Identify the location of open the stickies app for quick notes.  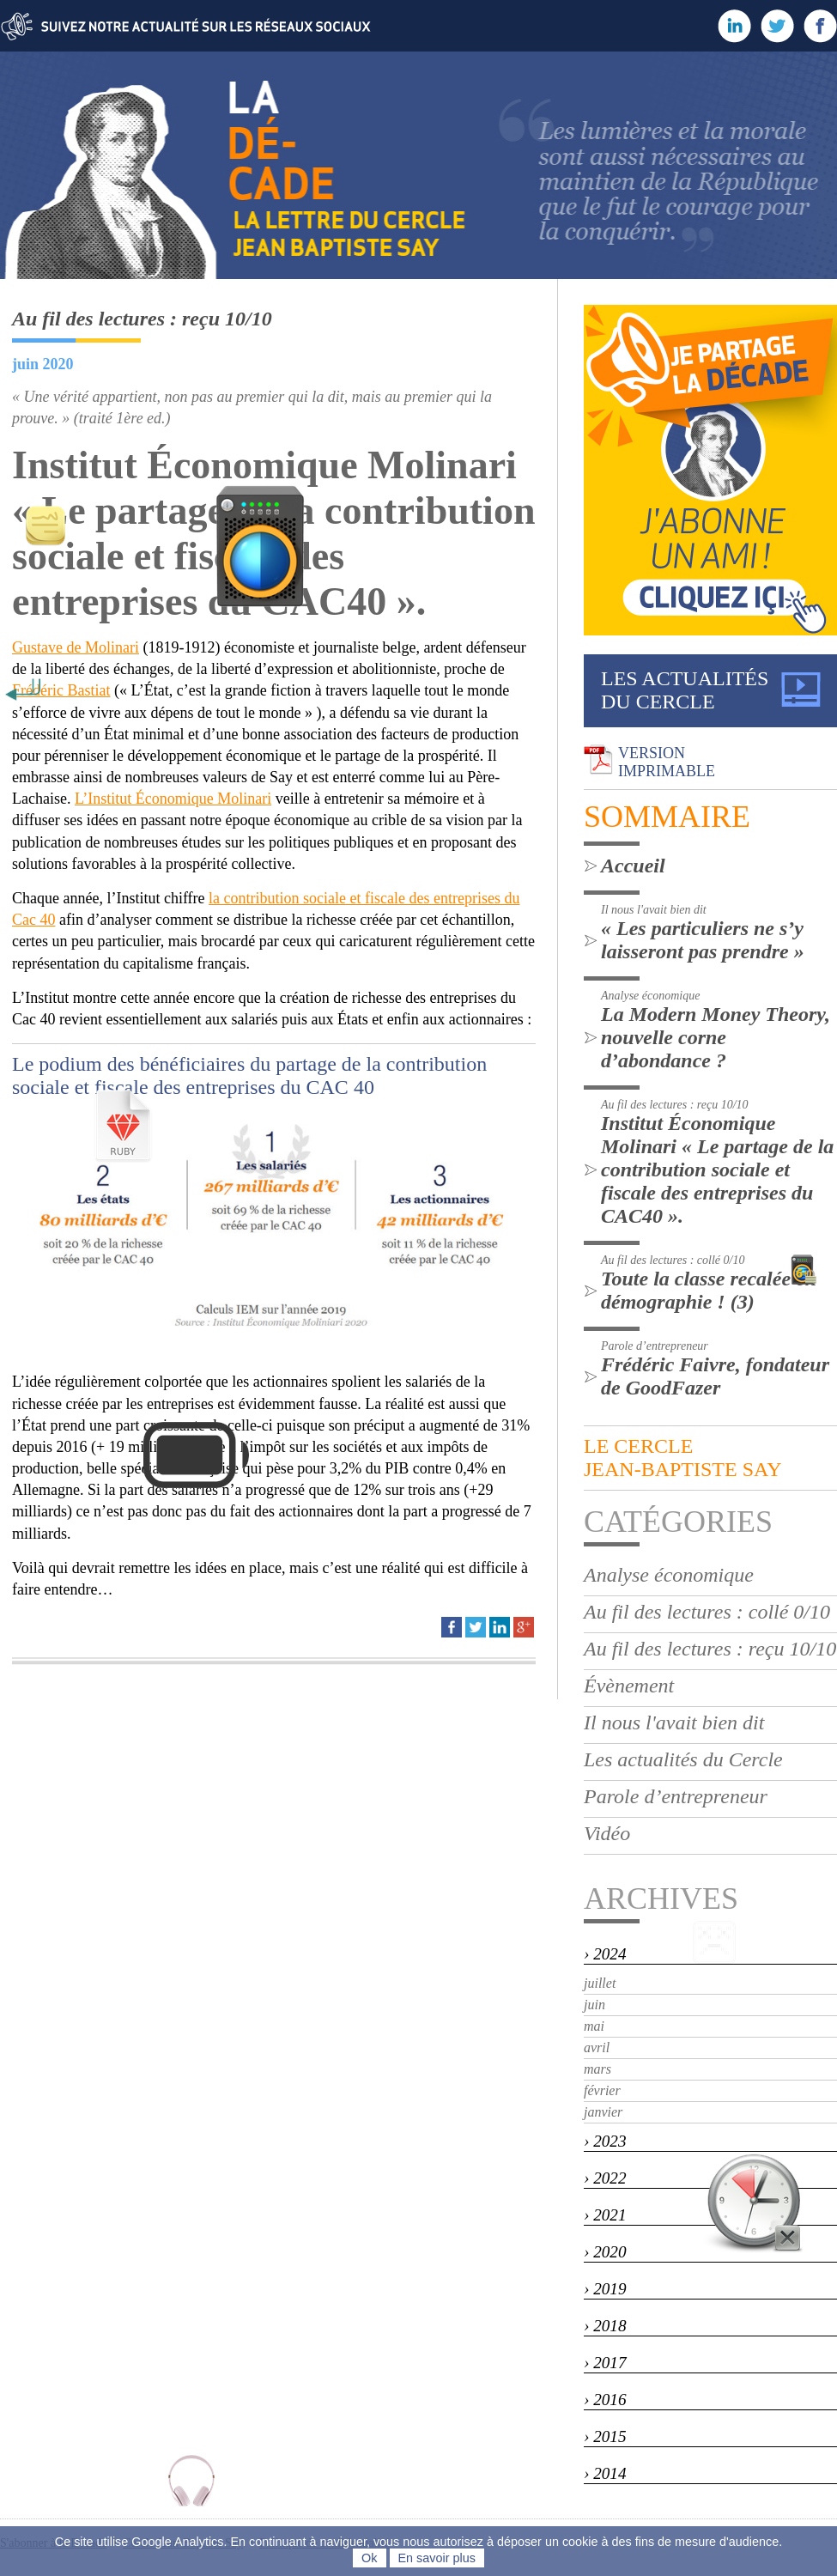
(45, 526).